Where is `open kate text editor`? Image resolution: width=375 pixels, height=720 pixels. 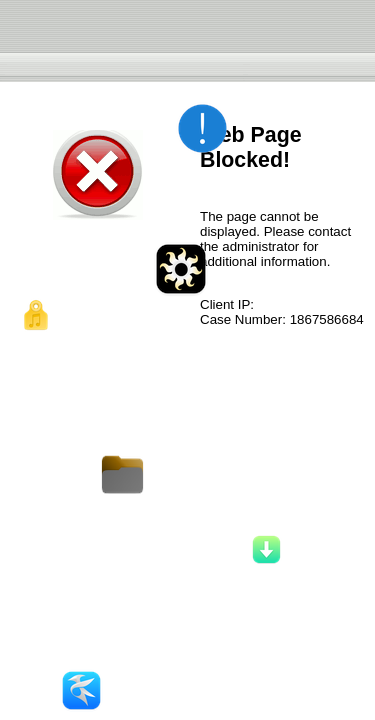 open kate text editor is located at coordinates (81, 690).